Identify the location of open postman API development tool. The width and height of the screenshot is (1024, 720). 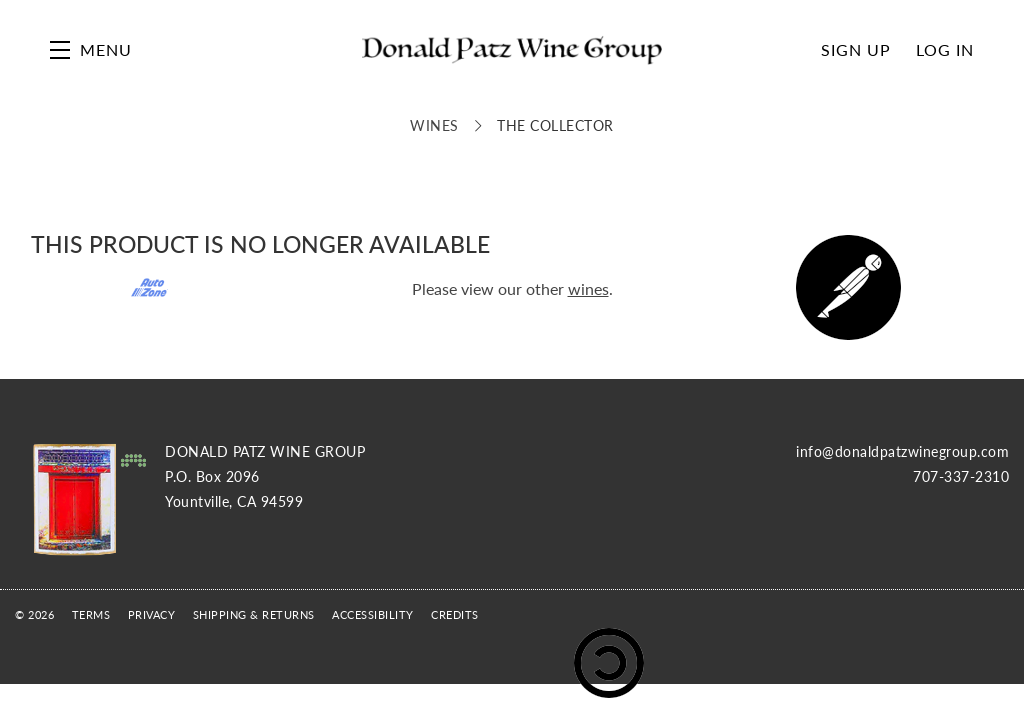
(848, 287).